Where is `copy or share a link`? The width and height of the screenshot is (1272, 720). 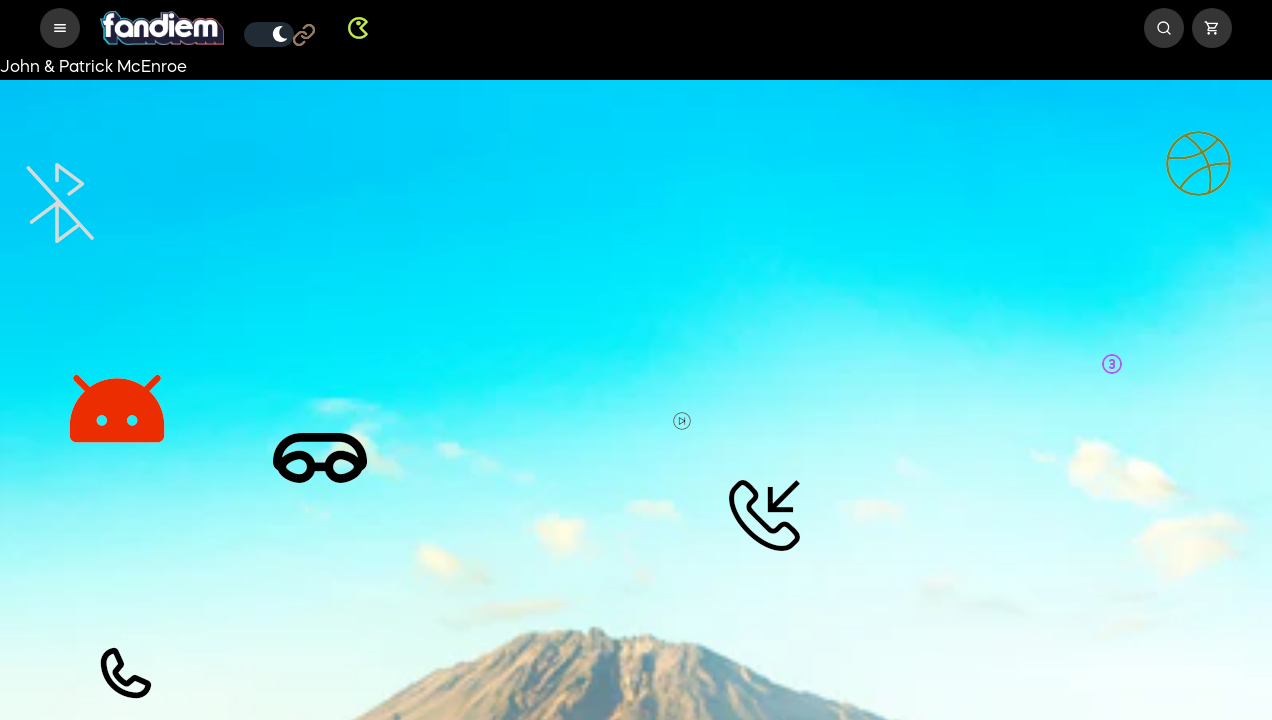
copy or share a link is located at coordinates (304, 35).